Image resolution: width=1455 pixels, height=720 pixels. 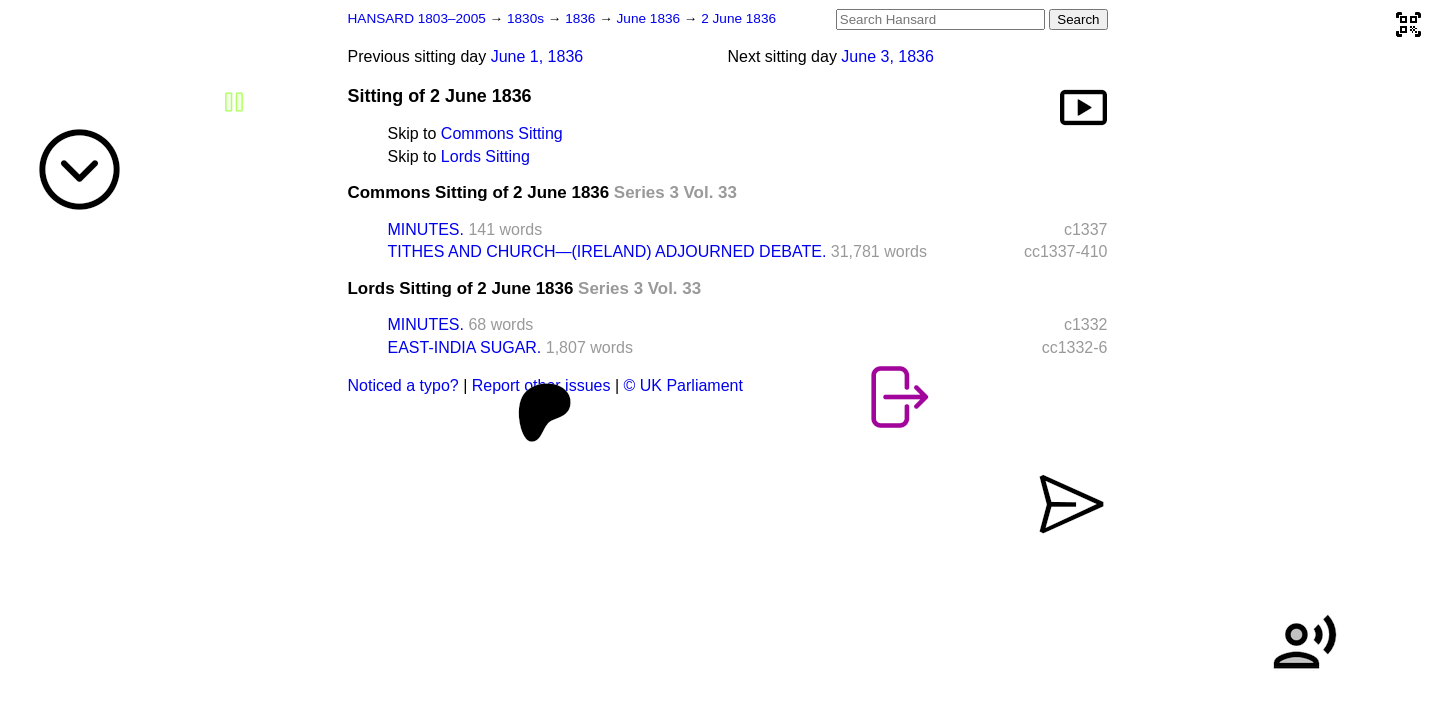 I want to click on scan a QR code, so click(x=1408, y=24).